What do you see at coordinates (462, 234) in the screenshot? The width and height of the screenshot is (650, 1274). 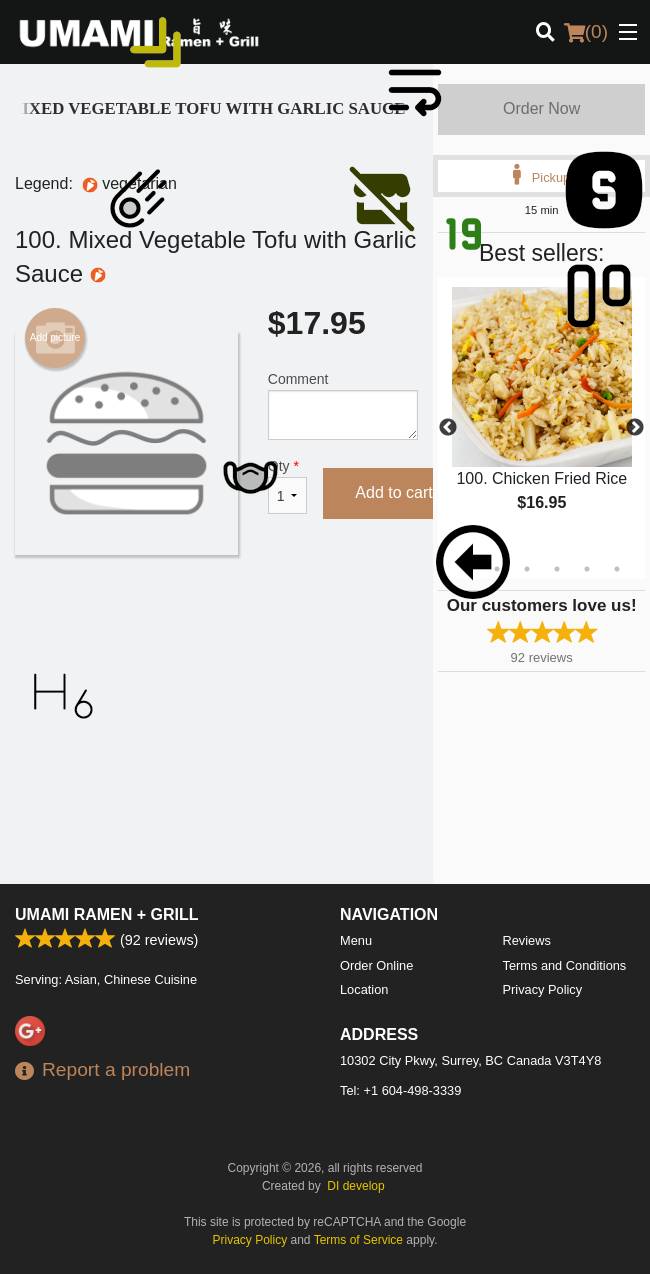 I see `indicates 19 items or notifications` at bounding box center [462, 234].